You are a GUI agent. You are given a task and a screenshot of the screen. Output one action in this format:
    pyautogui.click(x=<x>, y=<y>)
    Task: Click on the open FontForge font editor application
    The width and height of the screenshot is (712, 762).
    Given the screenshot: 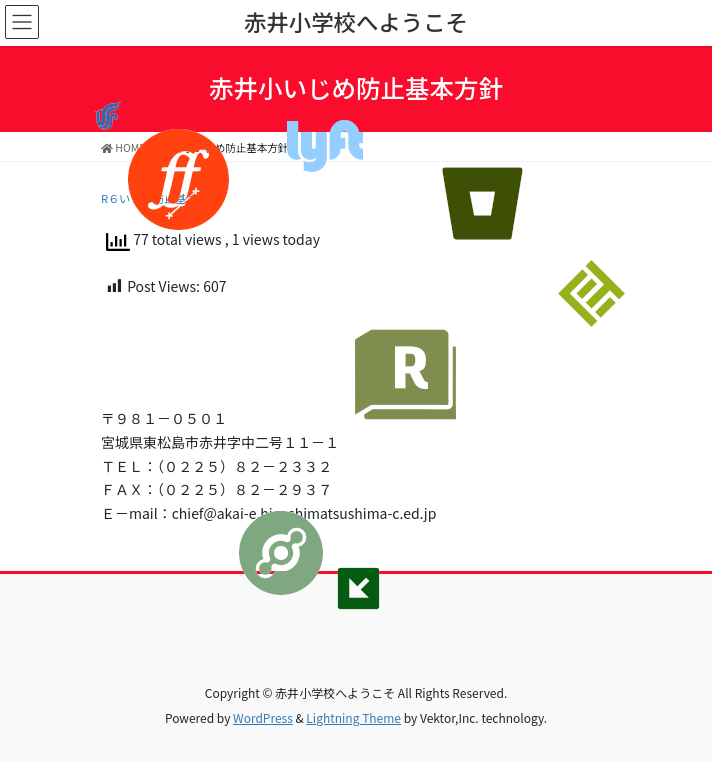 What is the action you would take?
    pyautogui.click(x=178, y=179)
    